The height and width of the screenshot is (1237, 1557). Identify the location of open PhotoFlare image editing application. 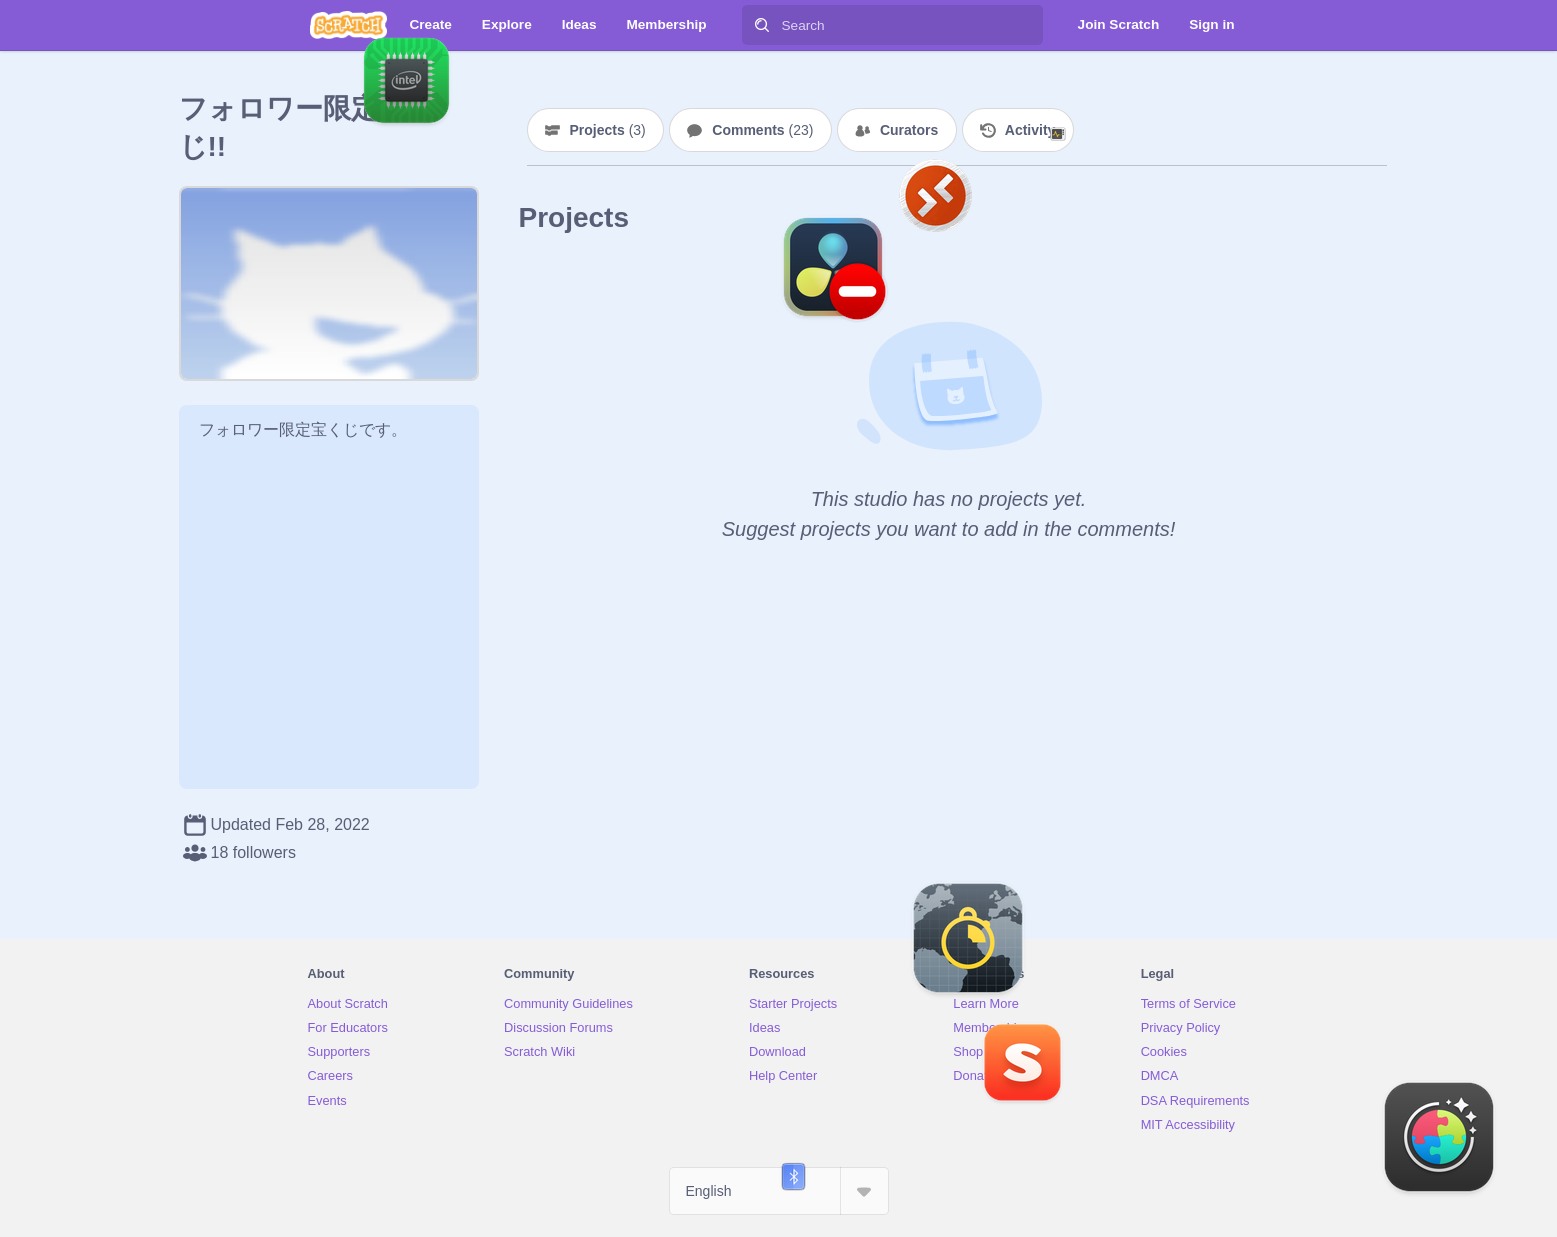
(1439, 1137).